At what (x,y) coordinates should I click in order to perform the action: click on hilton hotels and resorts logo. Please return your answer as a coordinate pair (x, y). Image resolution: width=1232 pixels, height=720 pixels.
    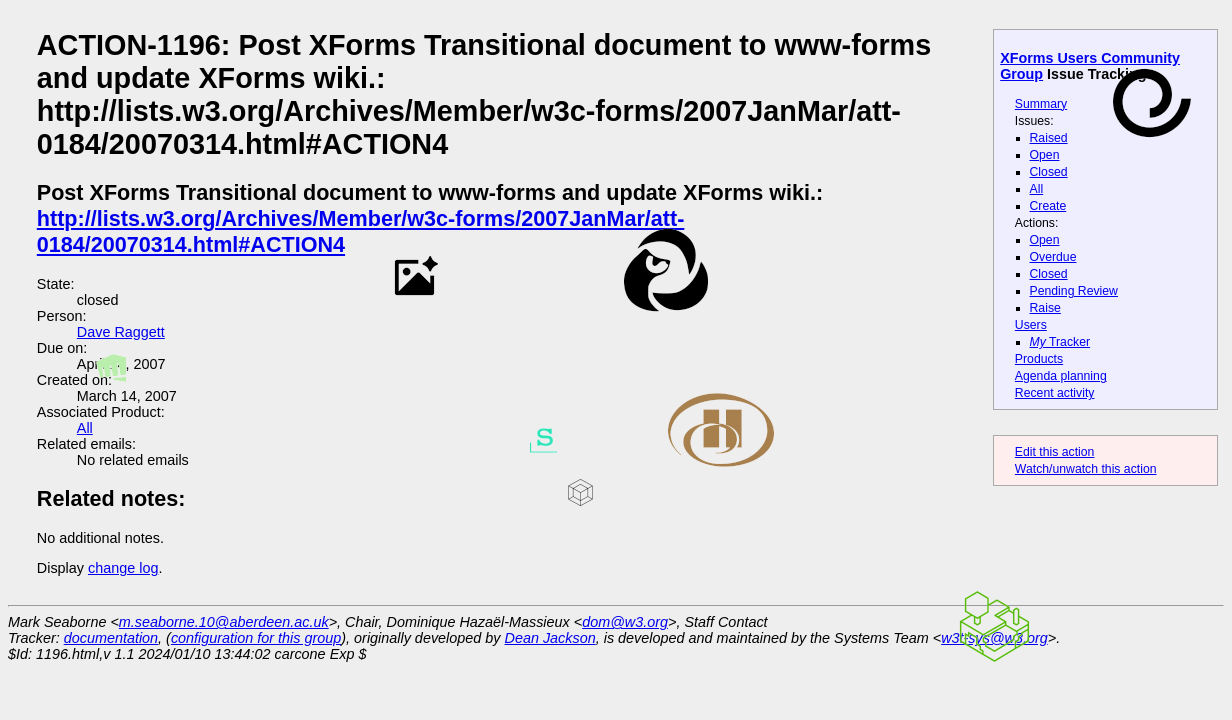
    Looking at the image, I should click on (721, 430).